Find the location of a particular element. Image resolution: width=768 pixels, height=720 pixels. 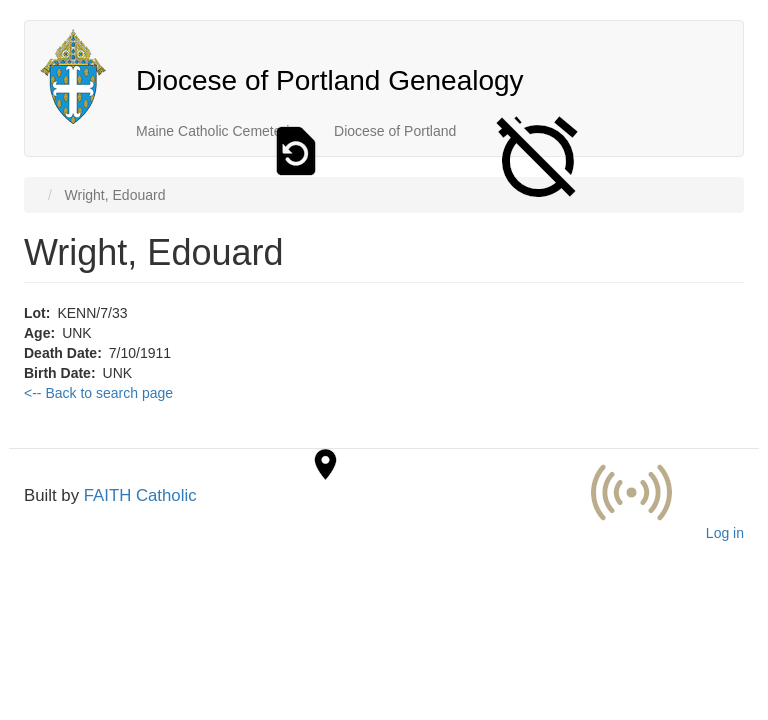

access radio or audio streaming is located at coordinates (631, 492).